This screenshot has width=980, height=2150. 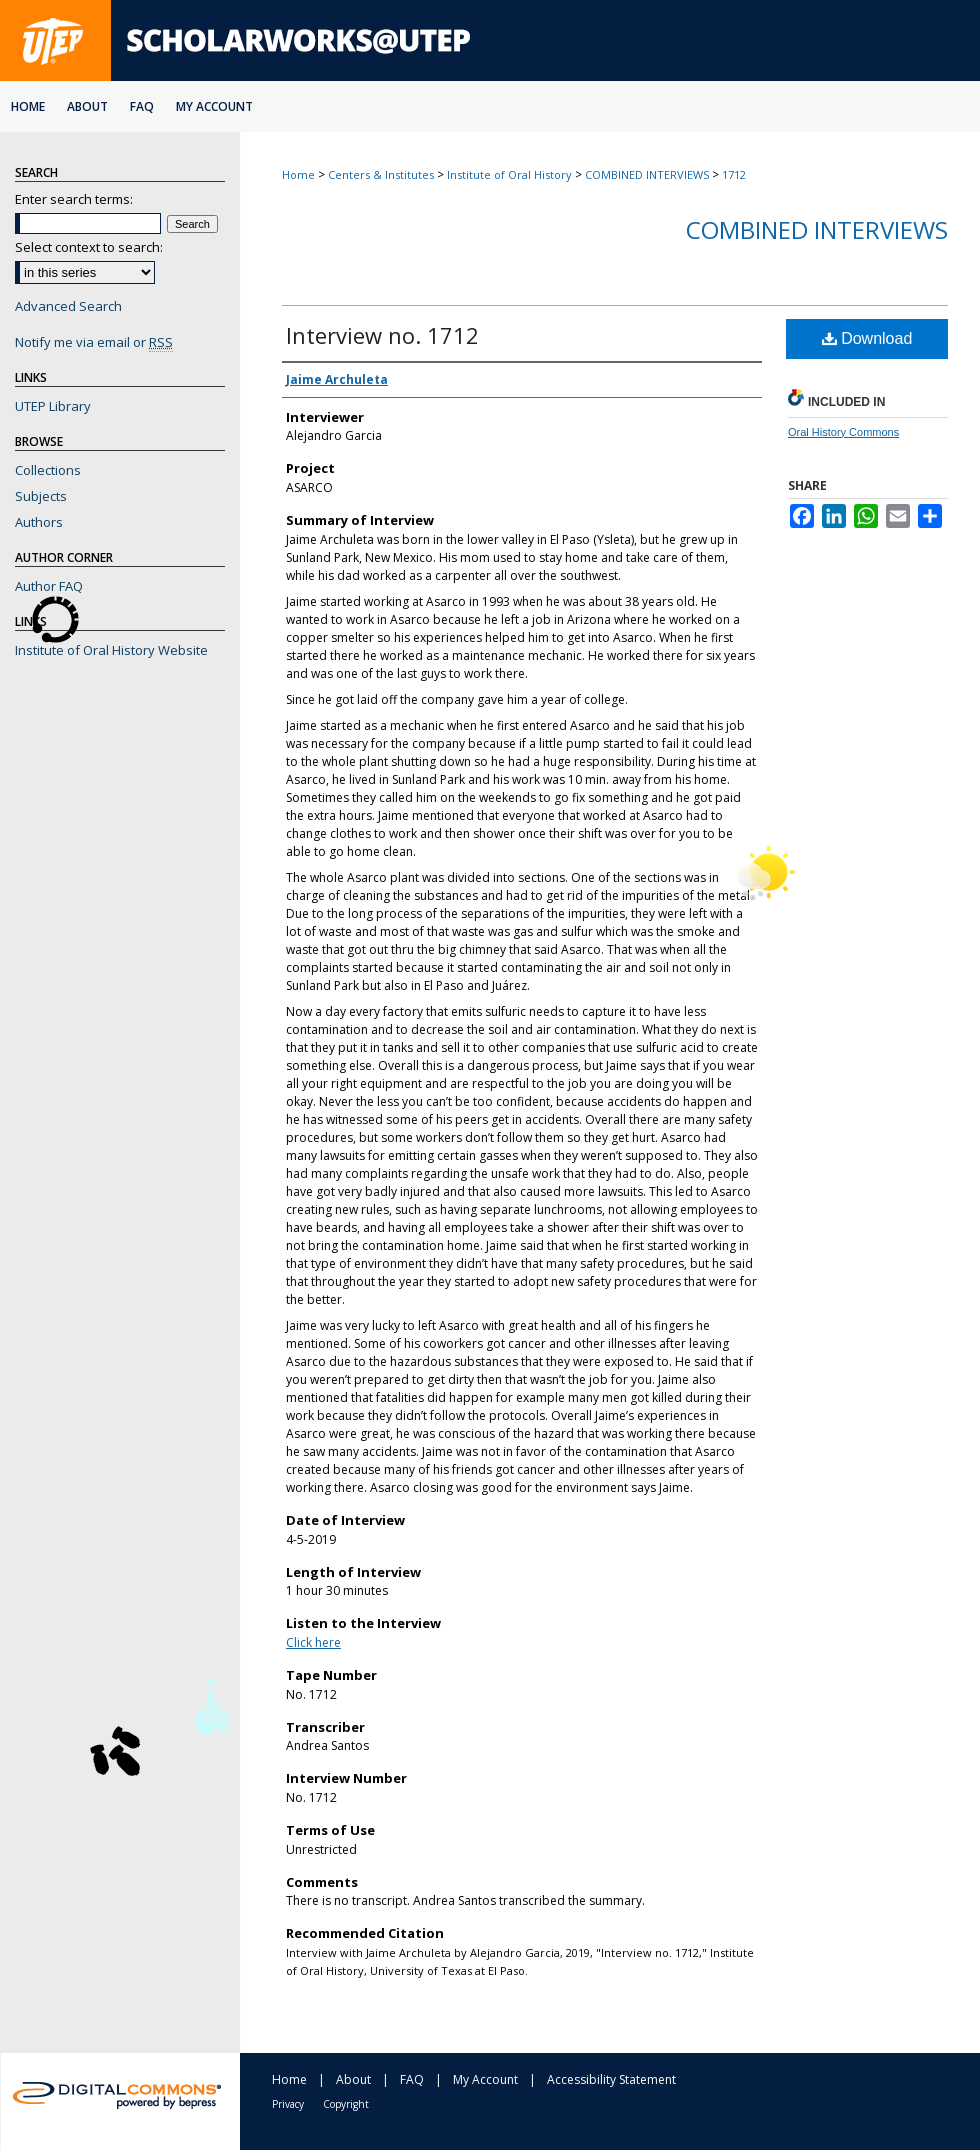 What do you see at coordinates (766, 873) in the screenshot?
I see `indicates scattered snow showers during daytime` at bounding box center [766, 873].